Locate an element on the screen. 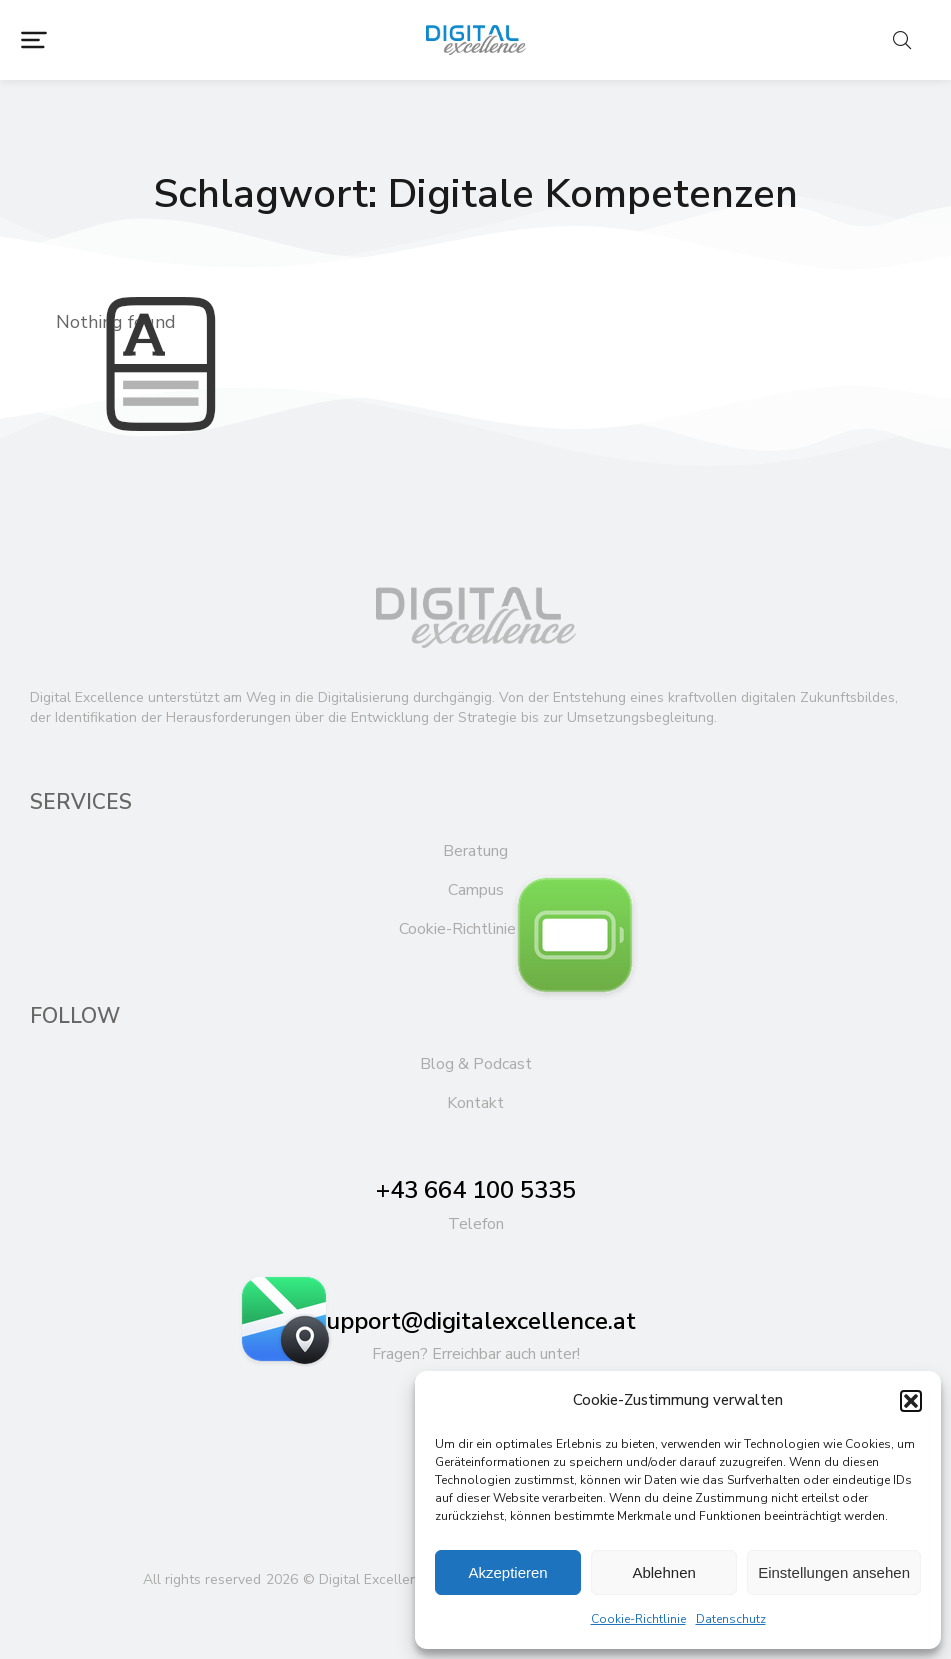  access battery and power settings is located at coordinates (575, 937).